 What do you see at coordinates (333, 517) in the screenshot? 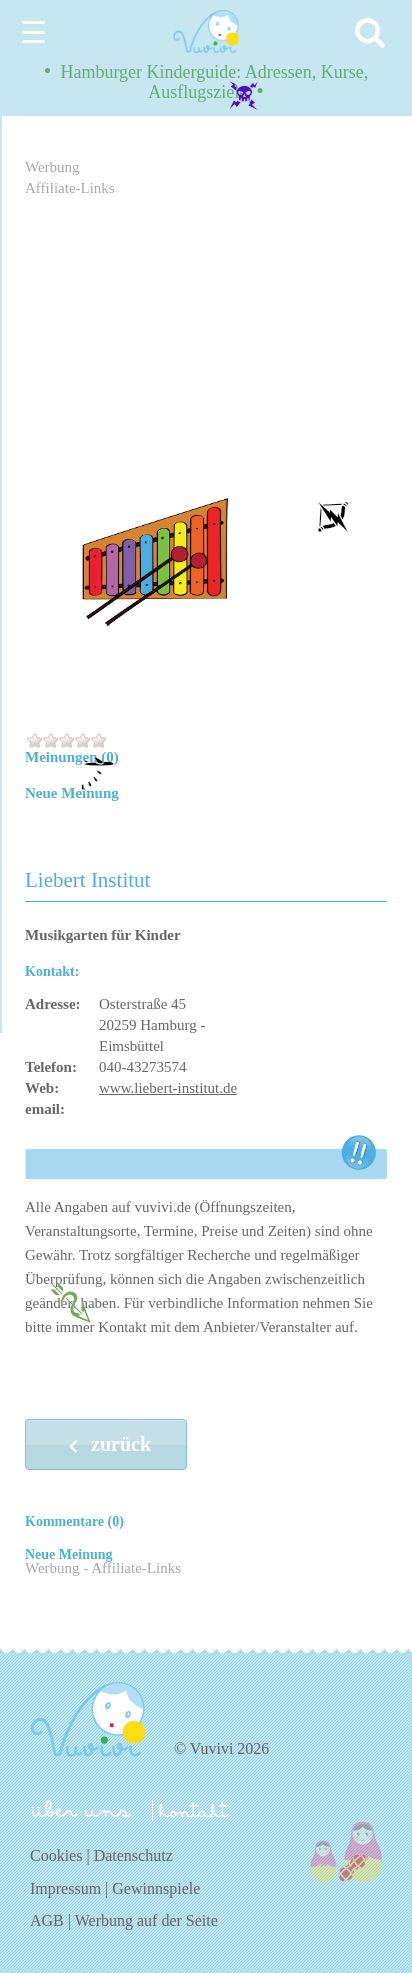
I see `equip lightning bow weapon` at bounding box center [333, 517].